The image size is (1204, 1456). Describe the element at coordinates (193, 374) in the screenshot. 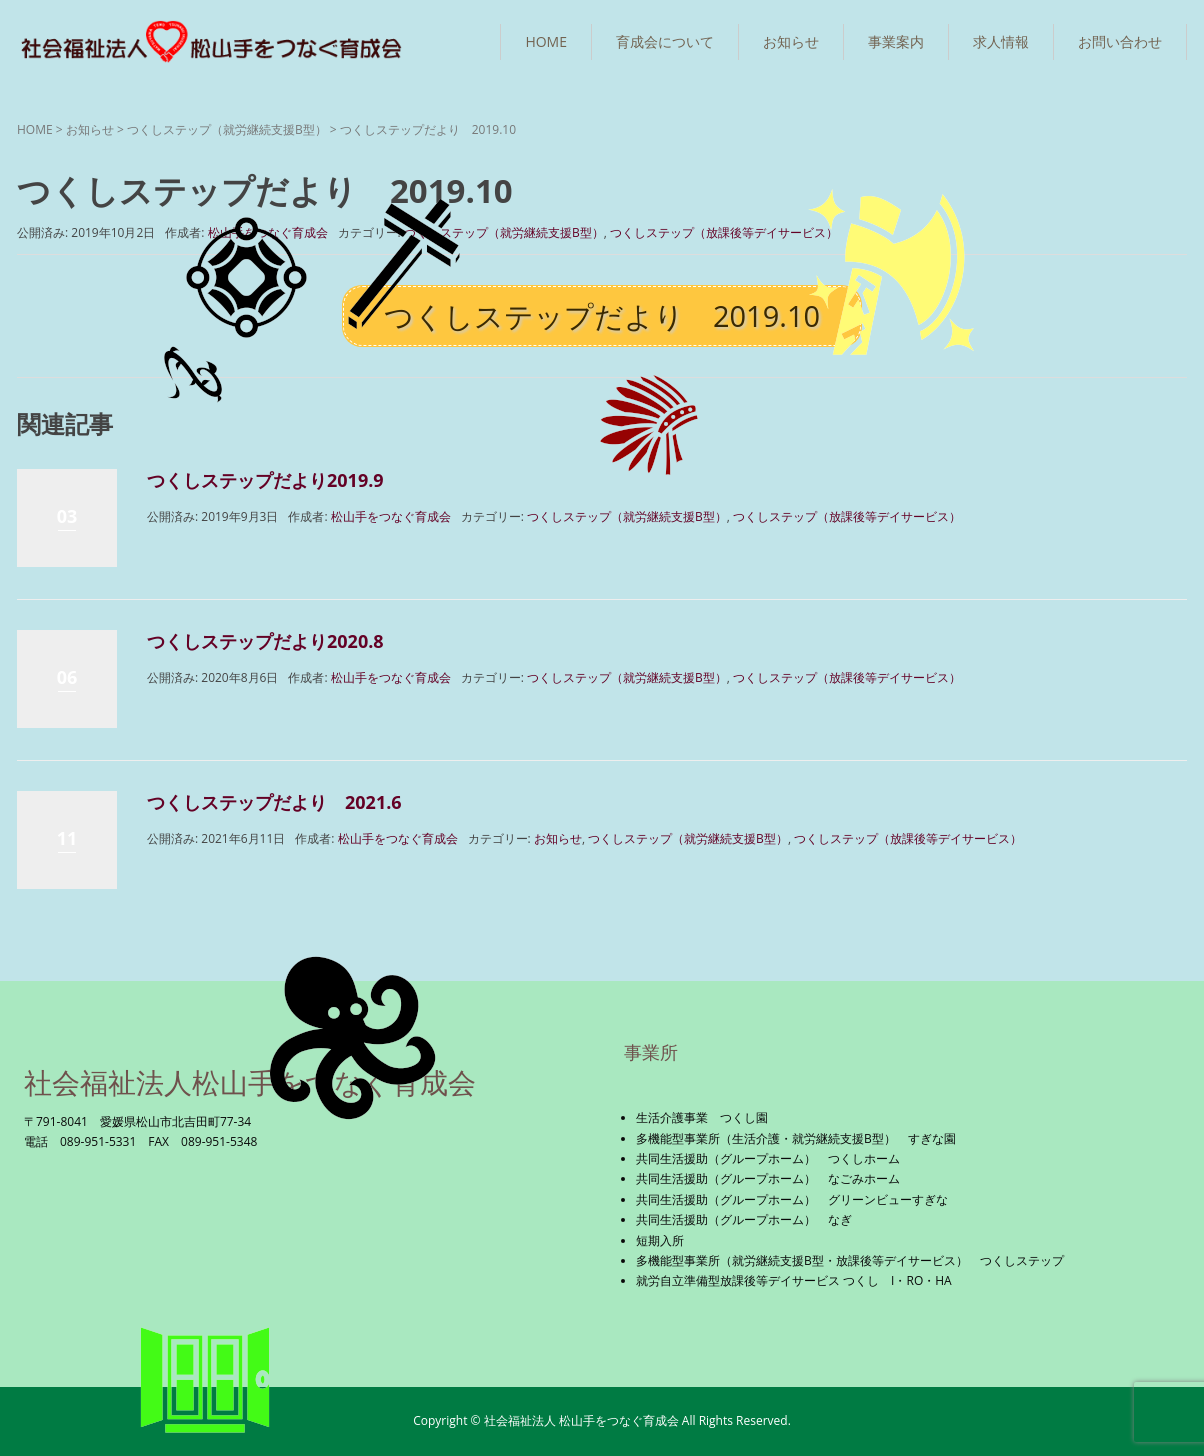

I see `use vine whip ability or attack` at that location.